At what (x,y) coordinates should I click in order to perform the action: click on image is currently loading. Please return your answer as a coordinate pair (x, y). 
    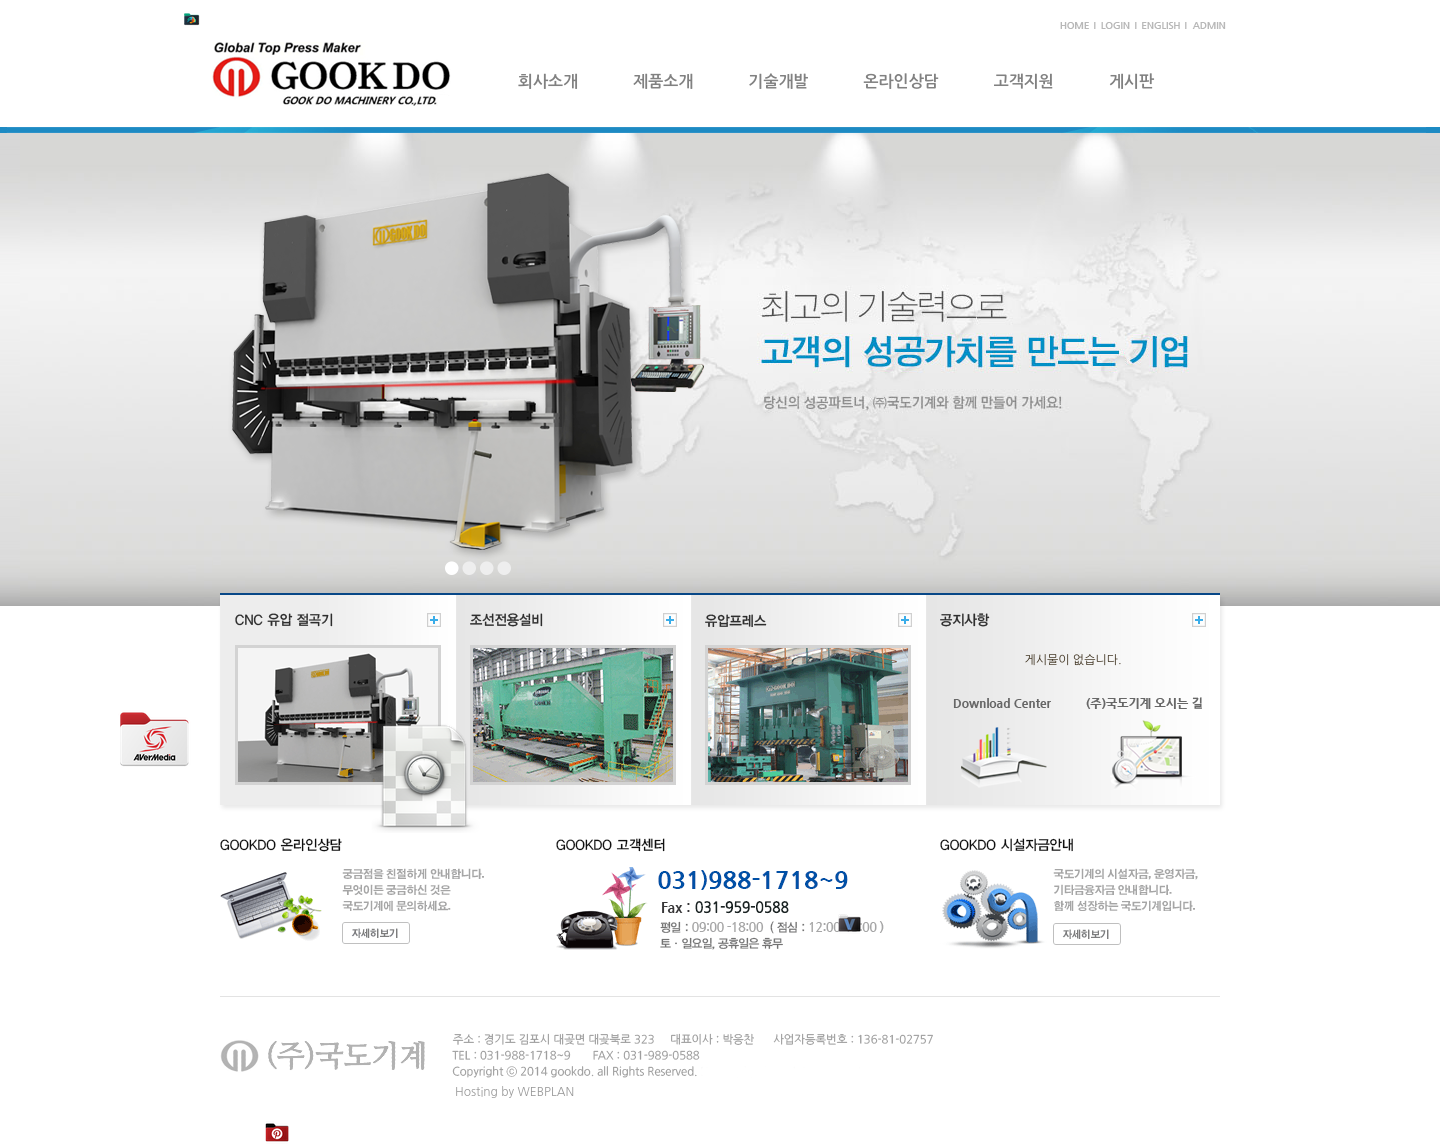
    Looking at the image, I should click on (426, 776).